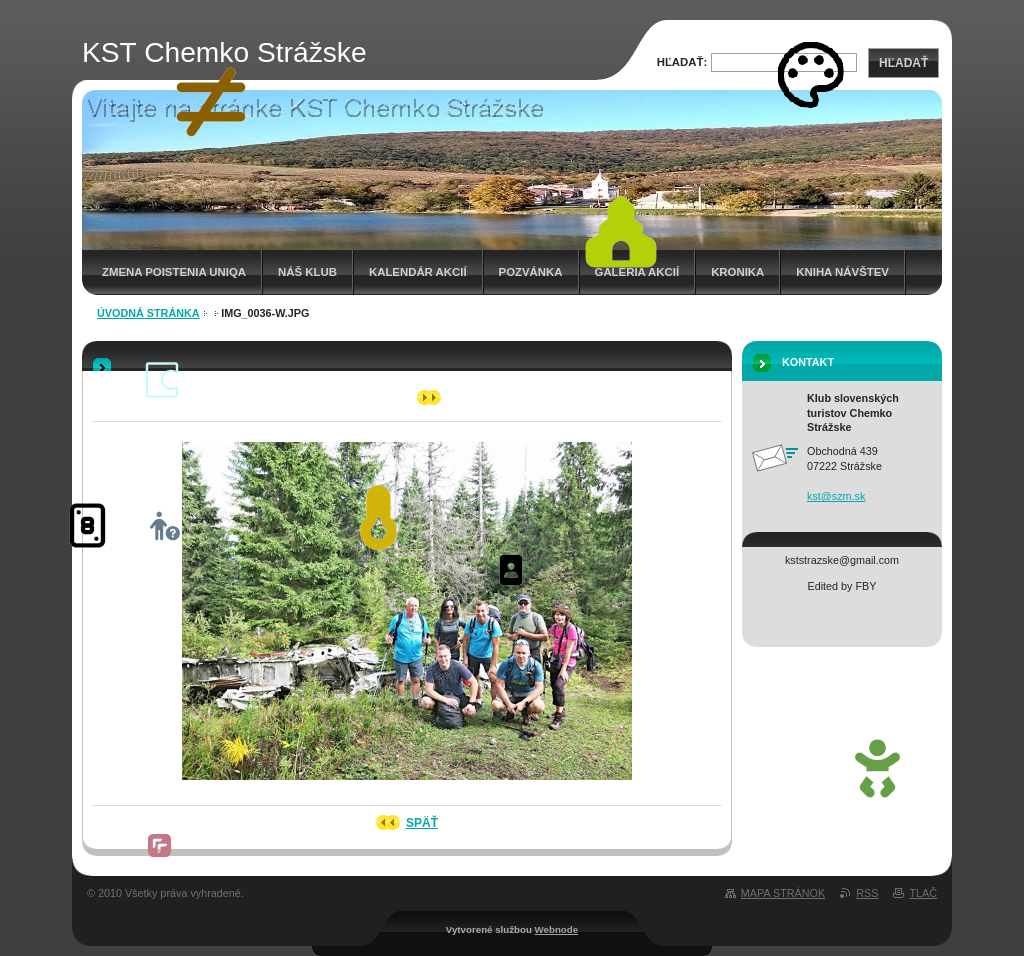 The width and height of the screenshot is (1024, 956). I want to click on indicates low temperature reading, so click(378, 517).